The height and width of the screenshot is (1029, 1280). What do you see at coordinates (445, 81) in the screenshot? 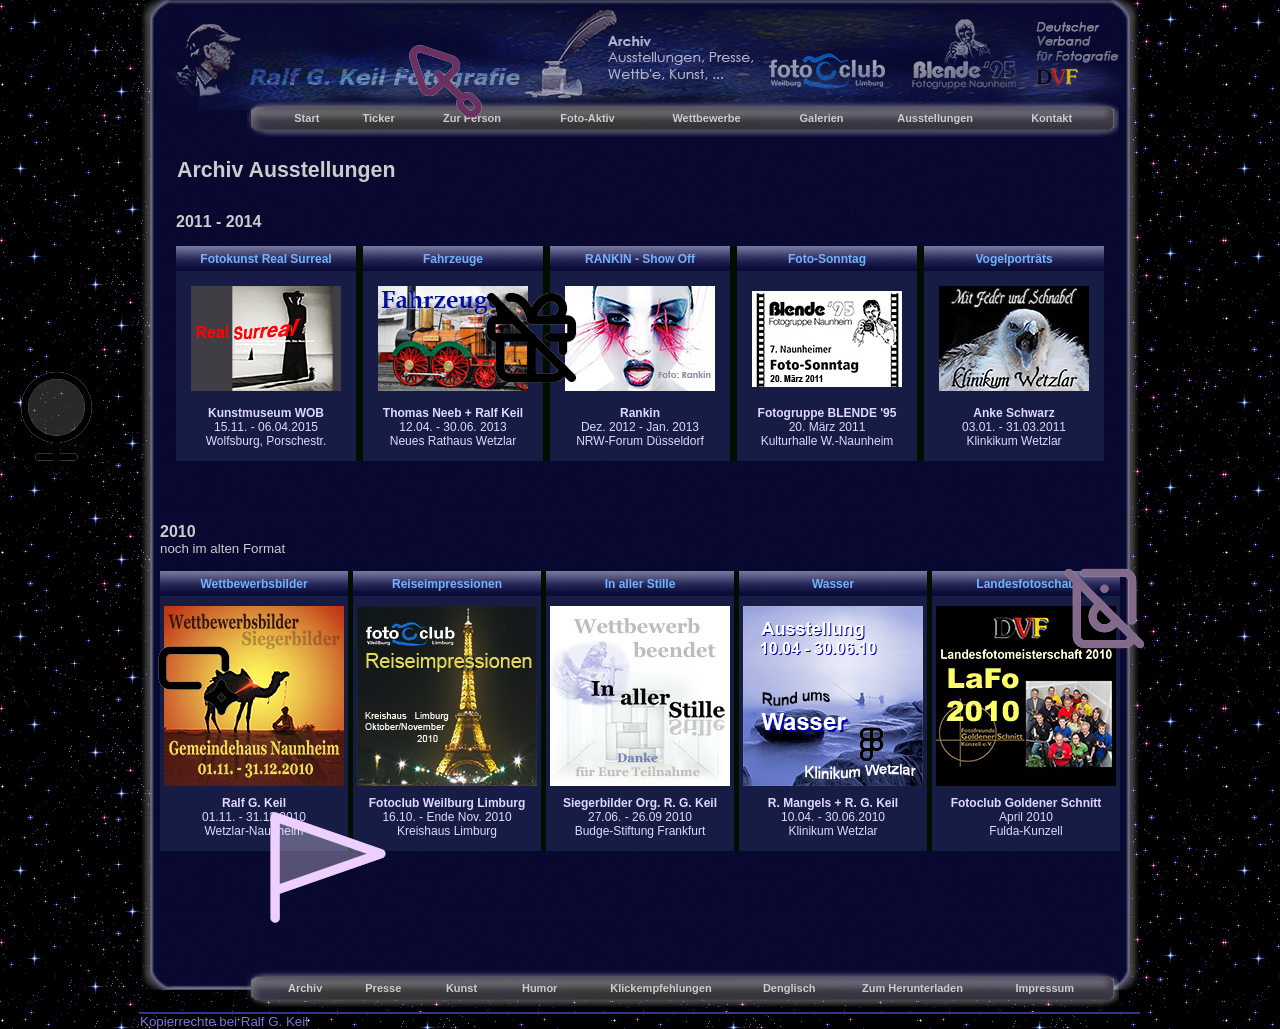
I see `access gardening or landscaping tools` at bounding box center [445, 81].